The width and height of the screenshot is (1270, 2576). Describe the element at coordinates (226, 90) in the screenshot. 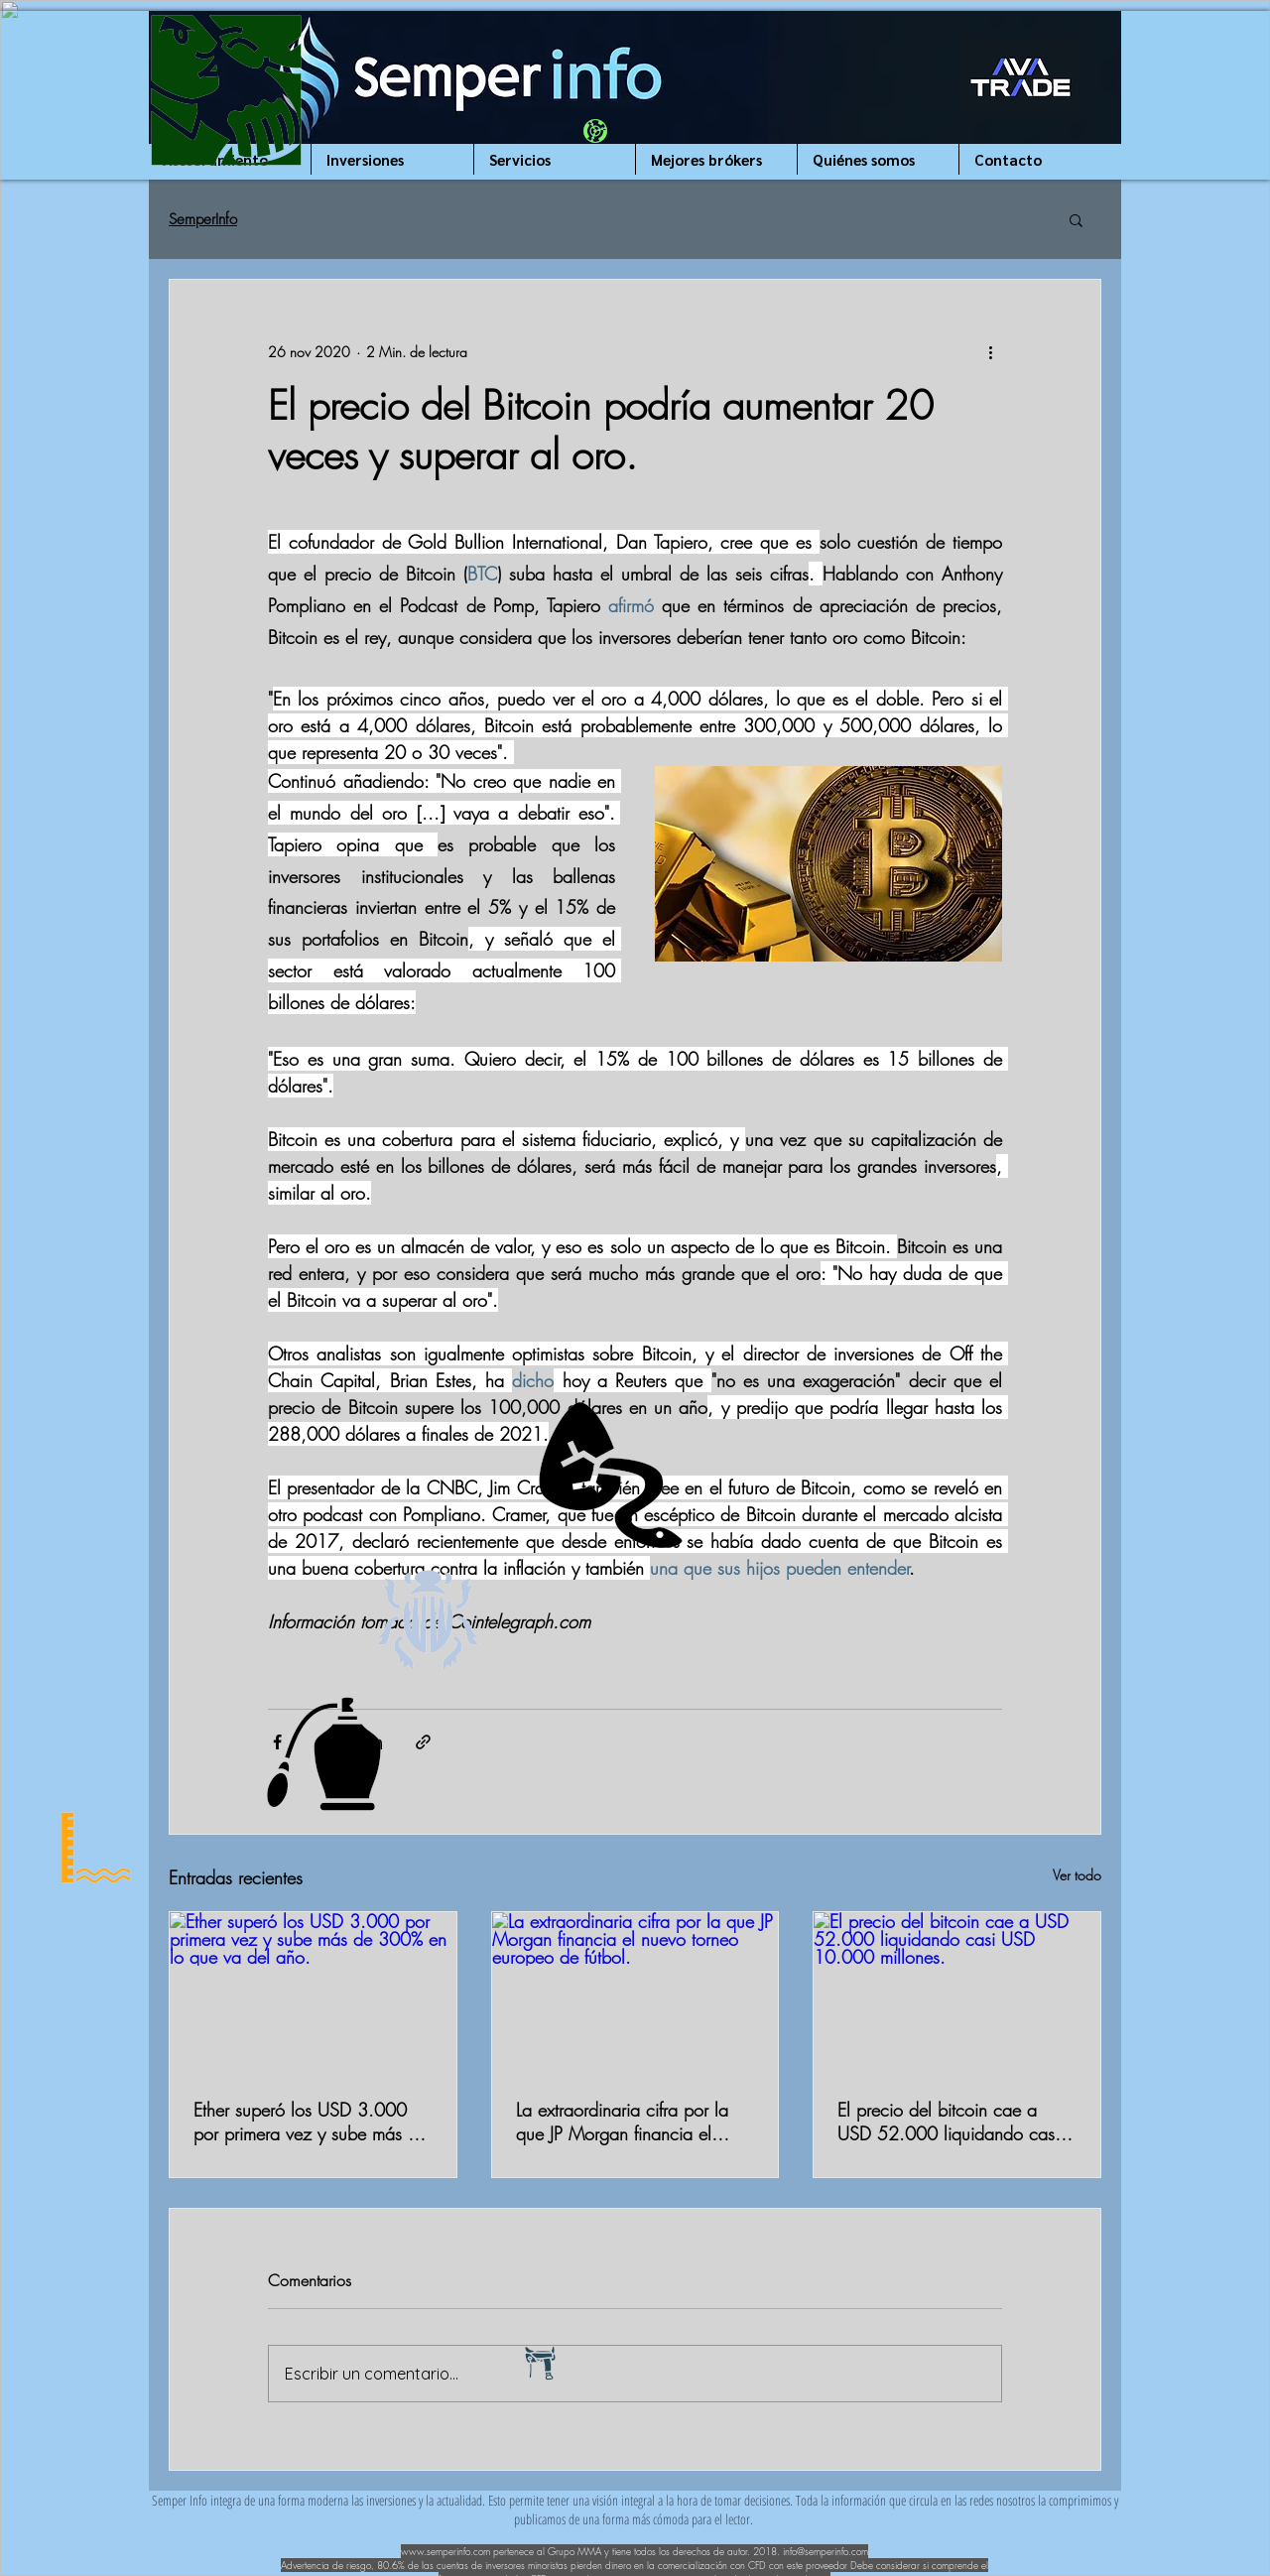

I see `initiate a persuasion or negotiation action` at that location.